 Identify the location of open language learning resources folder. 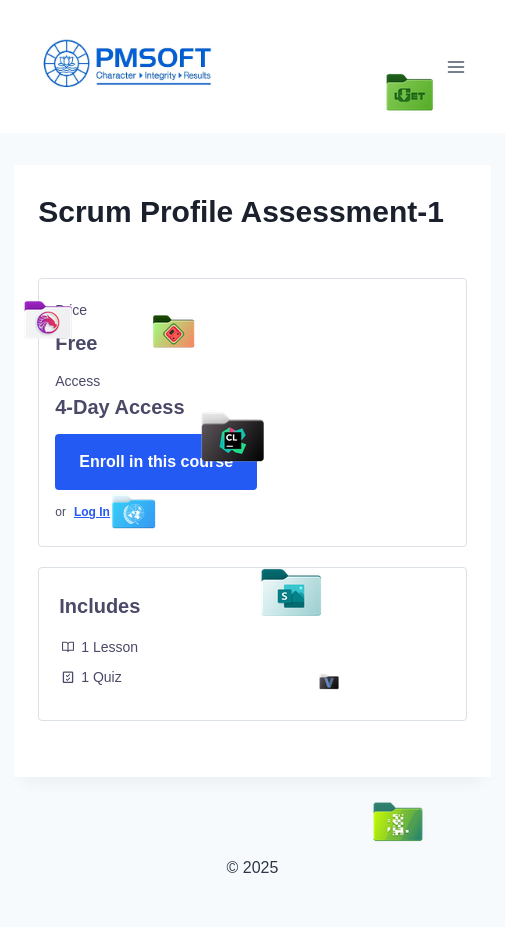
(133, 512).